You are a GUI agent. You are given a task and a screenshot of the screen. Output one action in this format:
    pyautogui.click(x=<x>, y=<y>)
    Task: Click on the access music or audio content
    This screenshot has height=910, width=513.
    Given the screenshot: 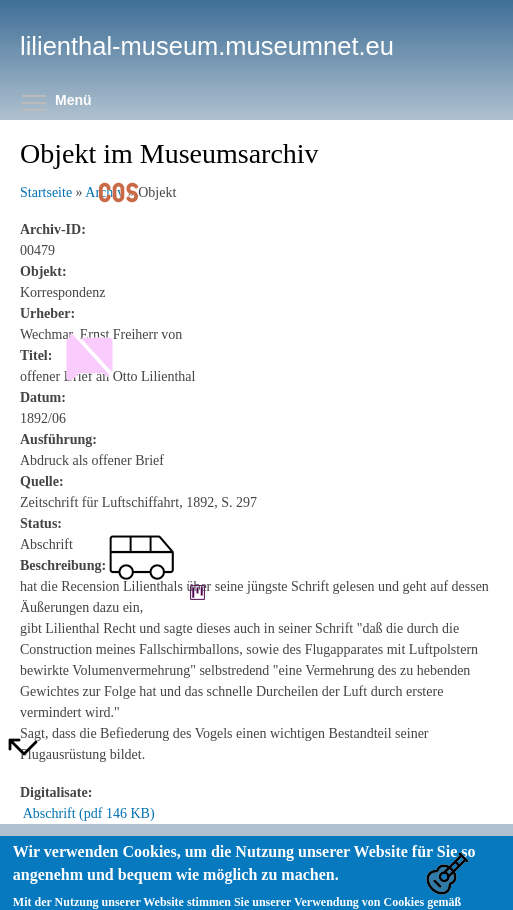 What is the action you would take?
    pyautogui.click(x=447, y=874)
    